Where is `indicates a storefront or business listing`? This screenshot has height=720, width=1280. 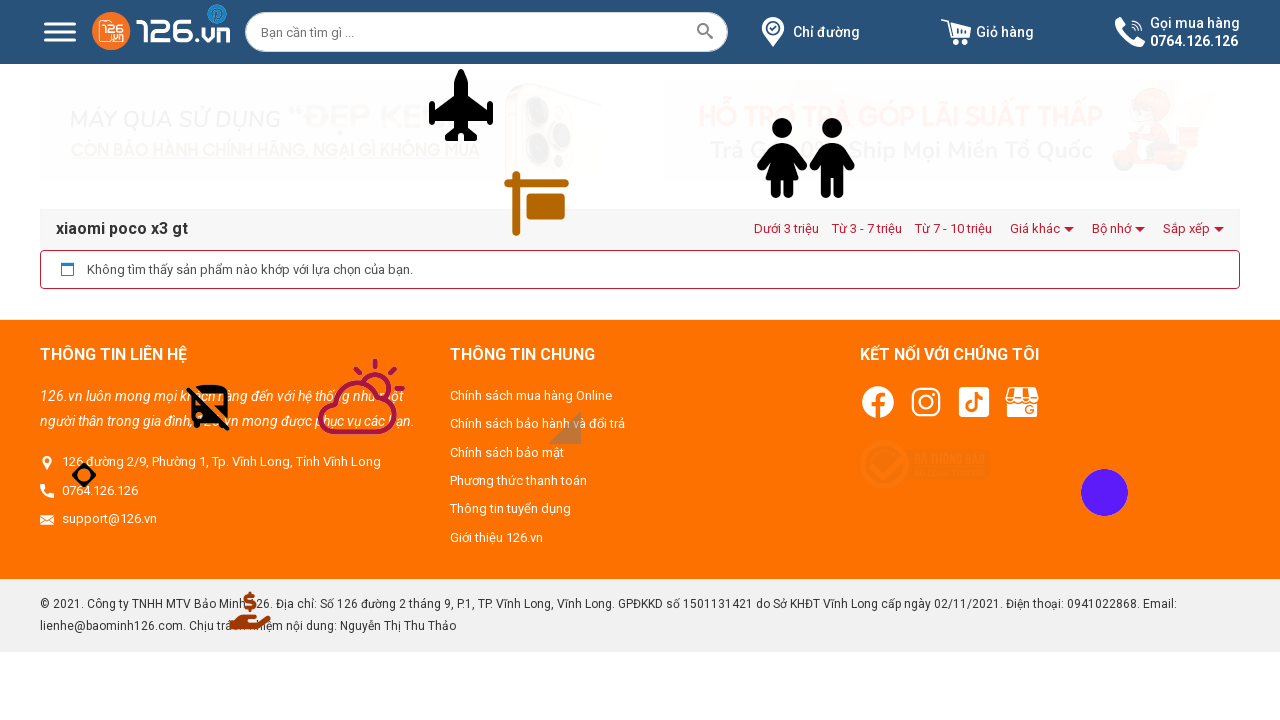
indicates a storefront or business listing is located at coordinates (536, 203).